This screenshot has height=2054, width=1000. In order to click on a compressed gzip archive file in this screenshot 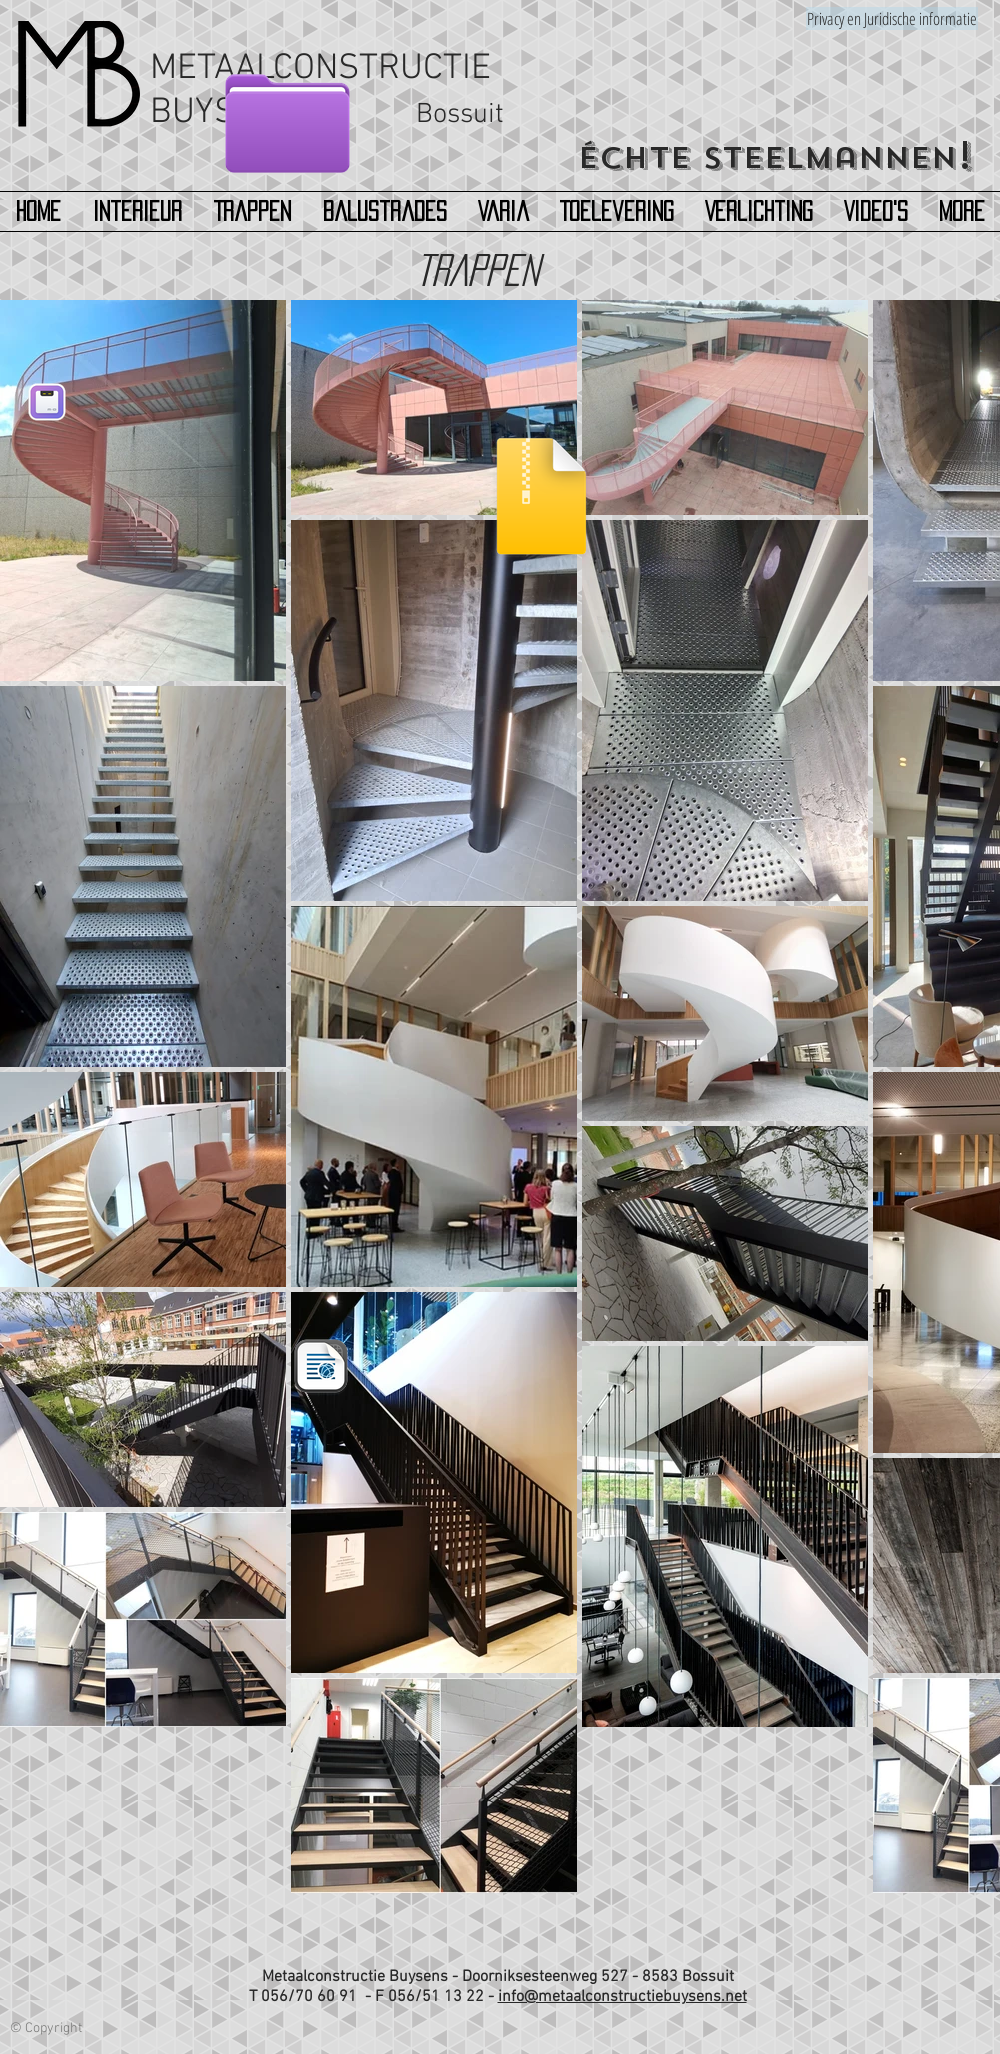, I will do `click(541, 498)`.